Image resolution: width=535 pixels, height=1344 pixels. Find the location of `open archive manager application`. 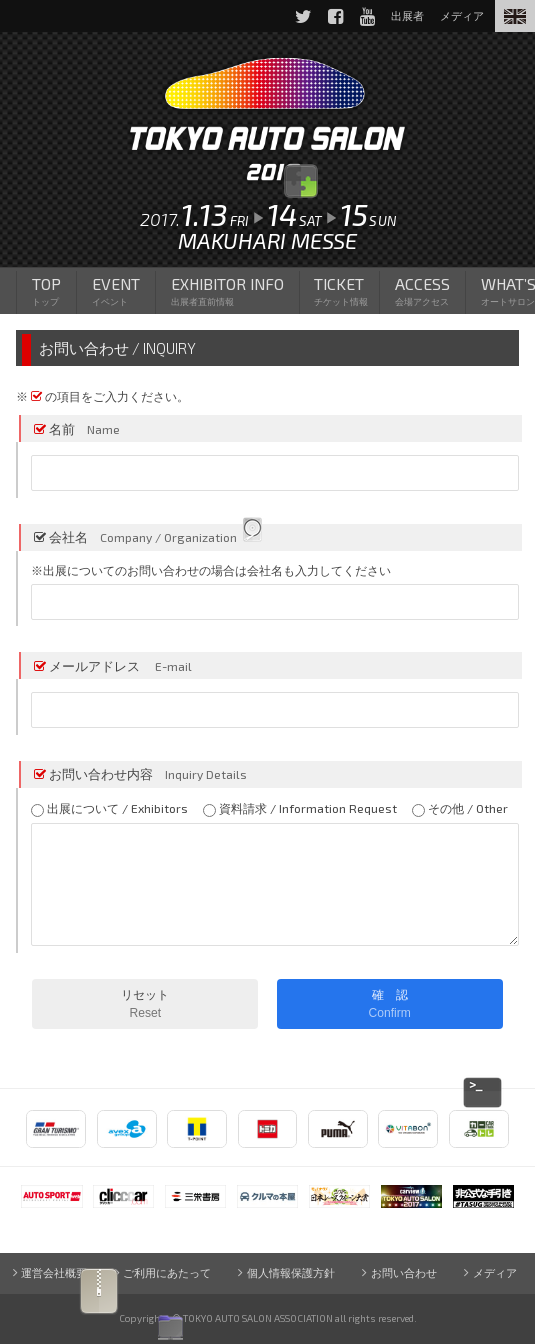

open archive manager application is located at coordinates (99, 1291).